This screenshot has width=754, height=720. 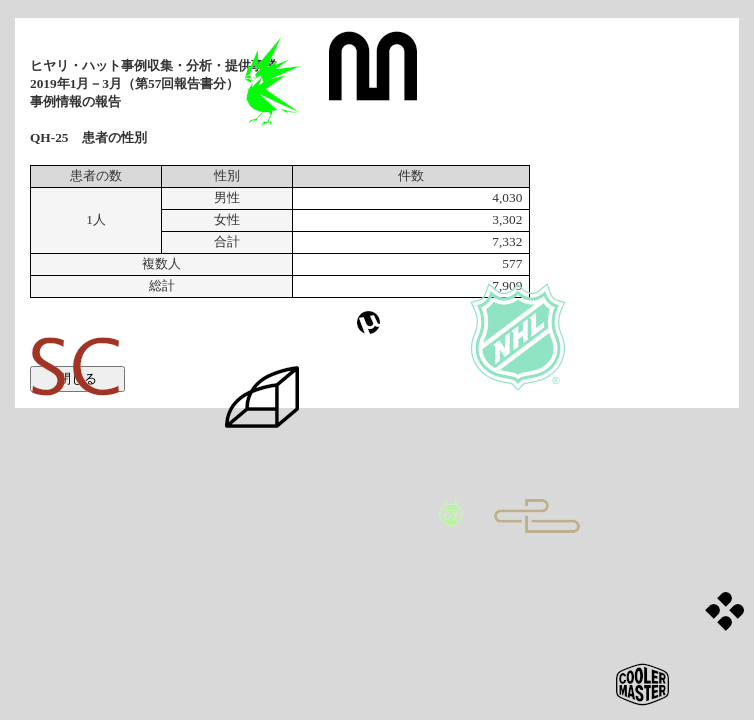 What do you see at coordinates (724, 611) in the screenshot?
I see `bentobox company logo` at bounding box center [724, 611].